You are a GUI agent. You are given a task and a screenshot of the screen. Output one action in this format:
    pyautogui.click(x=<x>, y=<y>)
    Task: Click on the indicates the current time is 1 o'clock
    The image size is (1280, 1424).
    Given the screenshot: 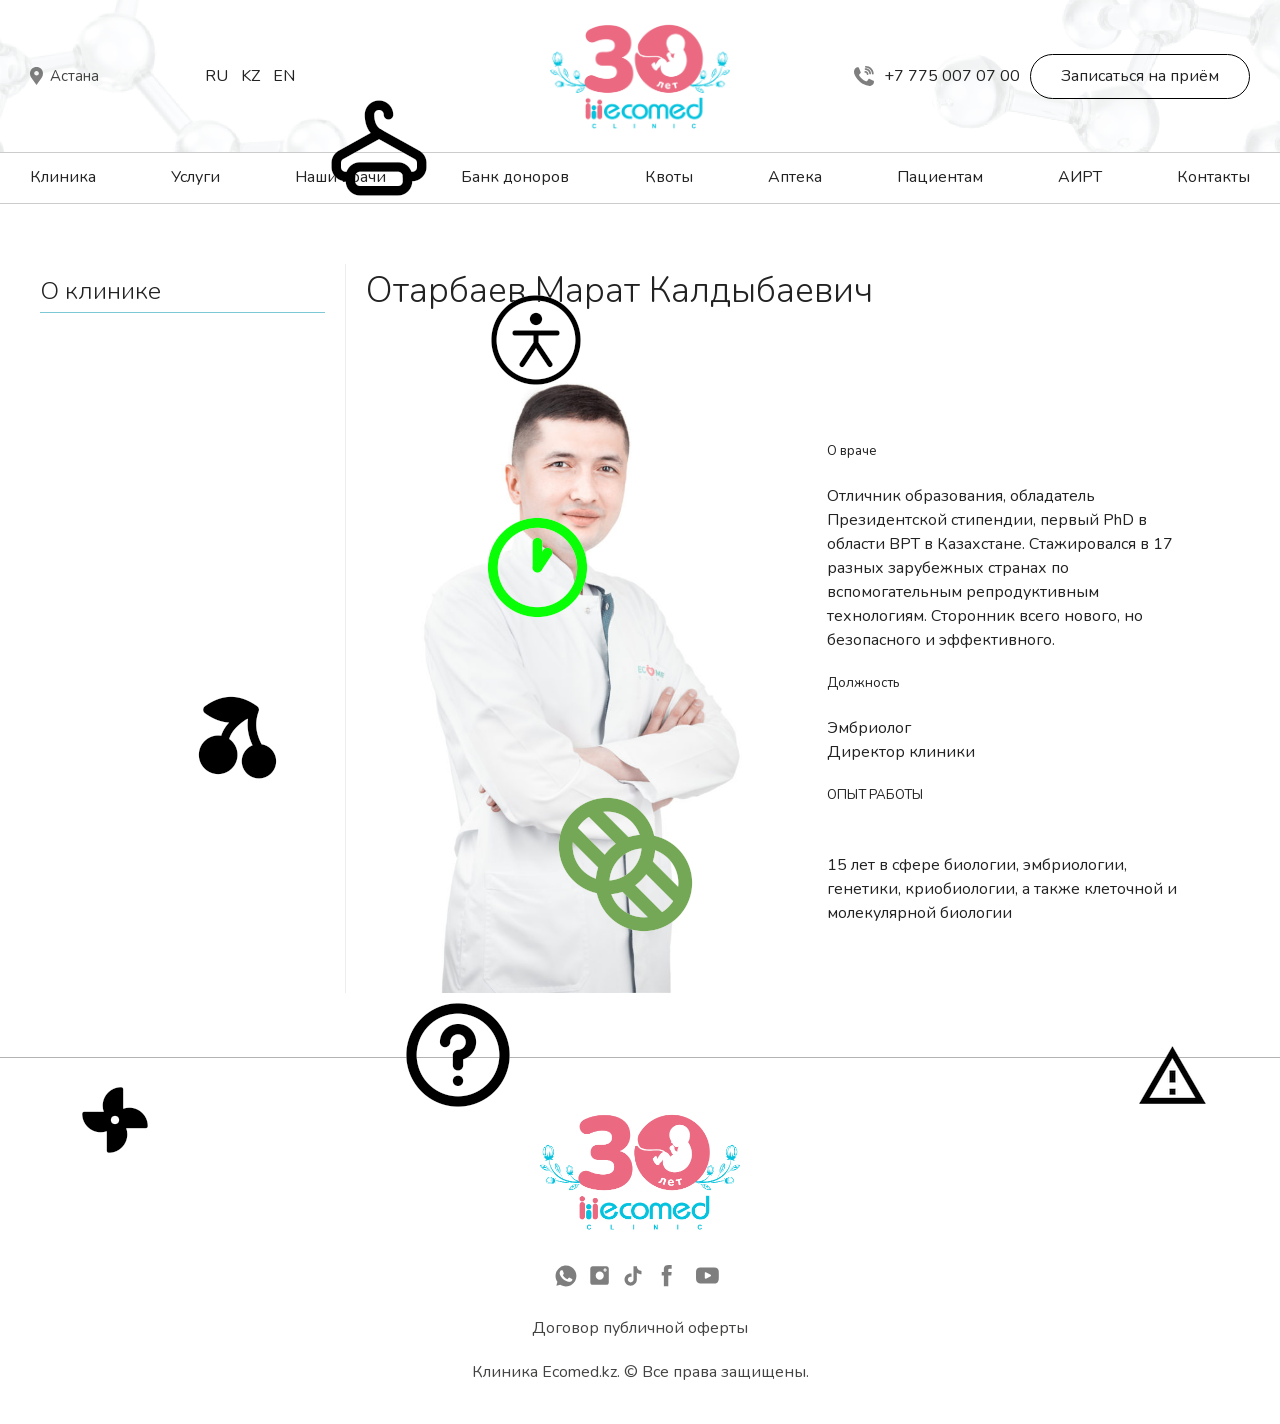 What is the action you would take?
    pyautogui.click(x=537, y=567)
    